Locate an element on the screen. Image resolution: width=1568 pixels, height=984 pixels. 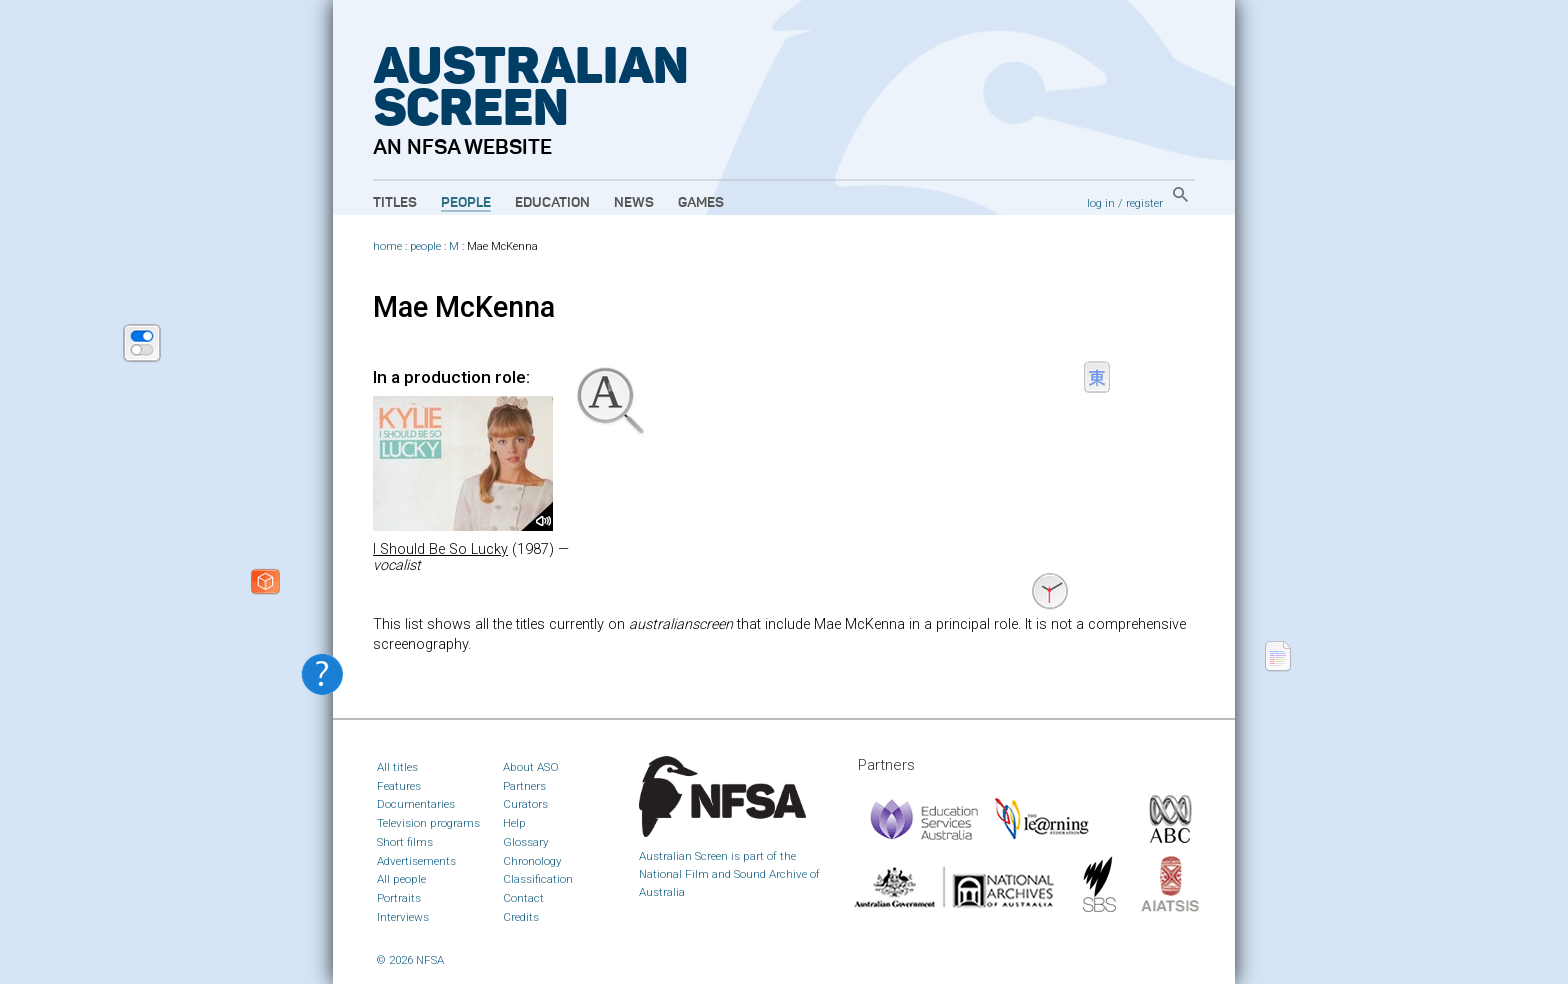
search within emails or messages is located at coordinates (610, 400).